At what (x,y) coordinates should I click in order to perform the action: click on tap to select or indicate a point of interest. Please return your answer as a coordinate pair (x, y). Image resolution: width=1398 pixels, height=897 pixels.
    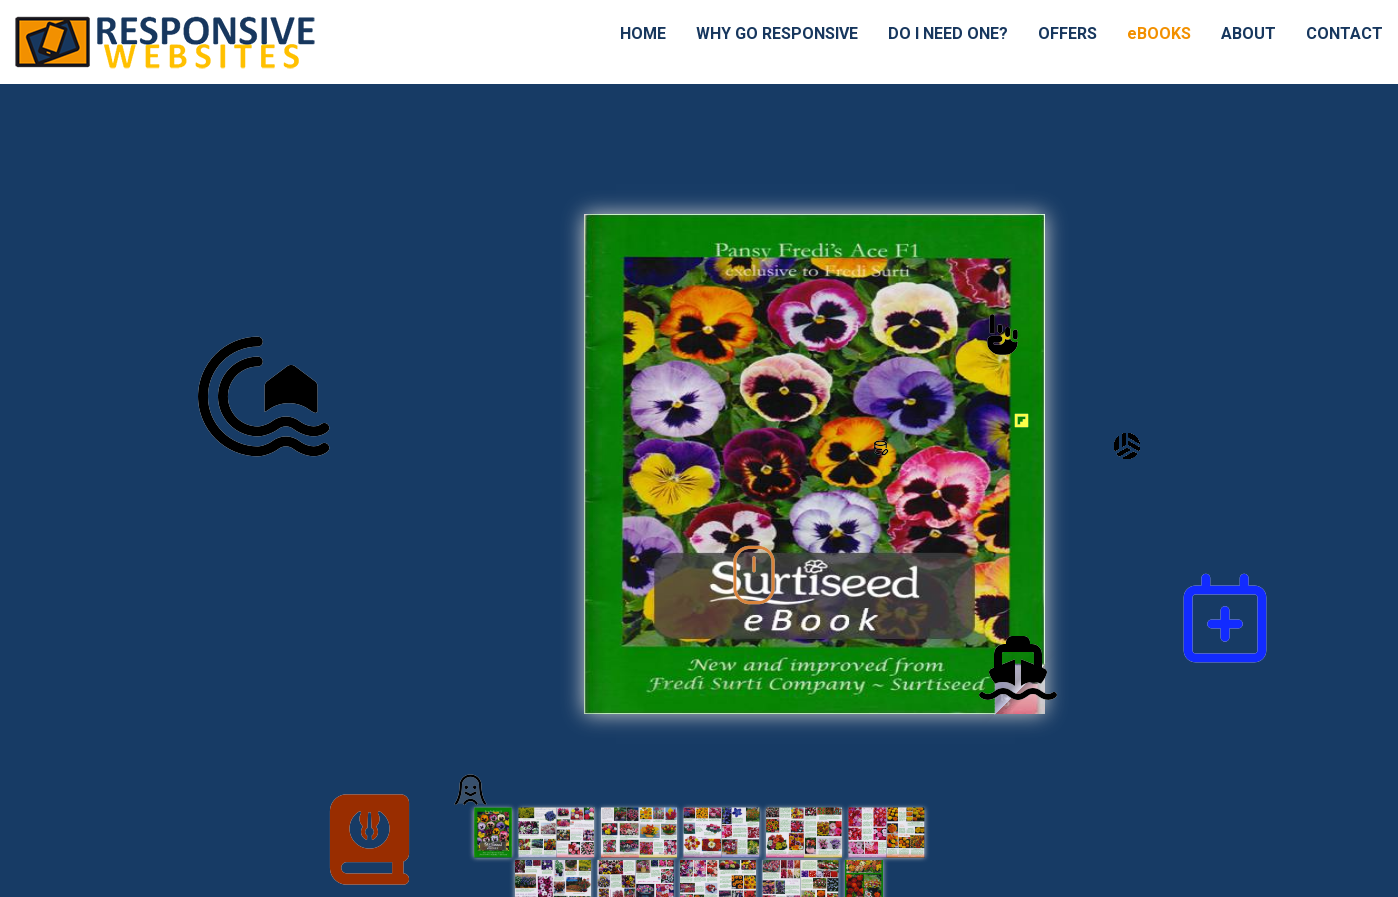
    Looking at the image, I should click on (1002, 334).